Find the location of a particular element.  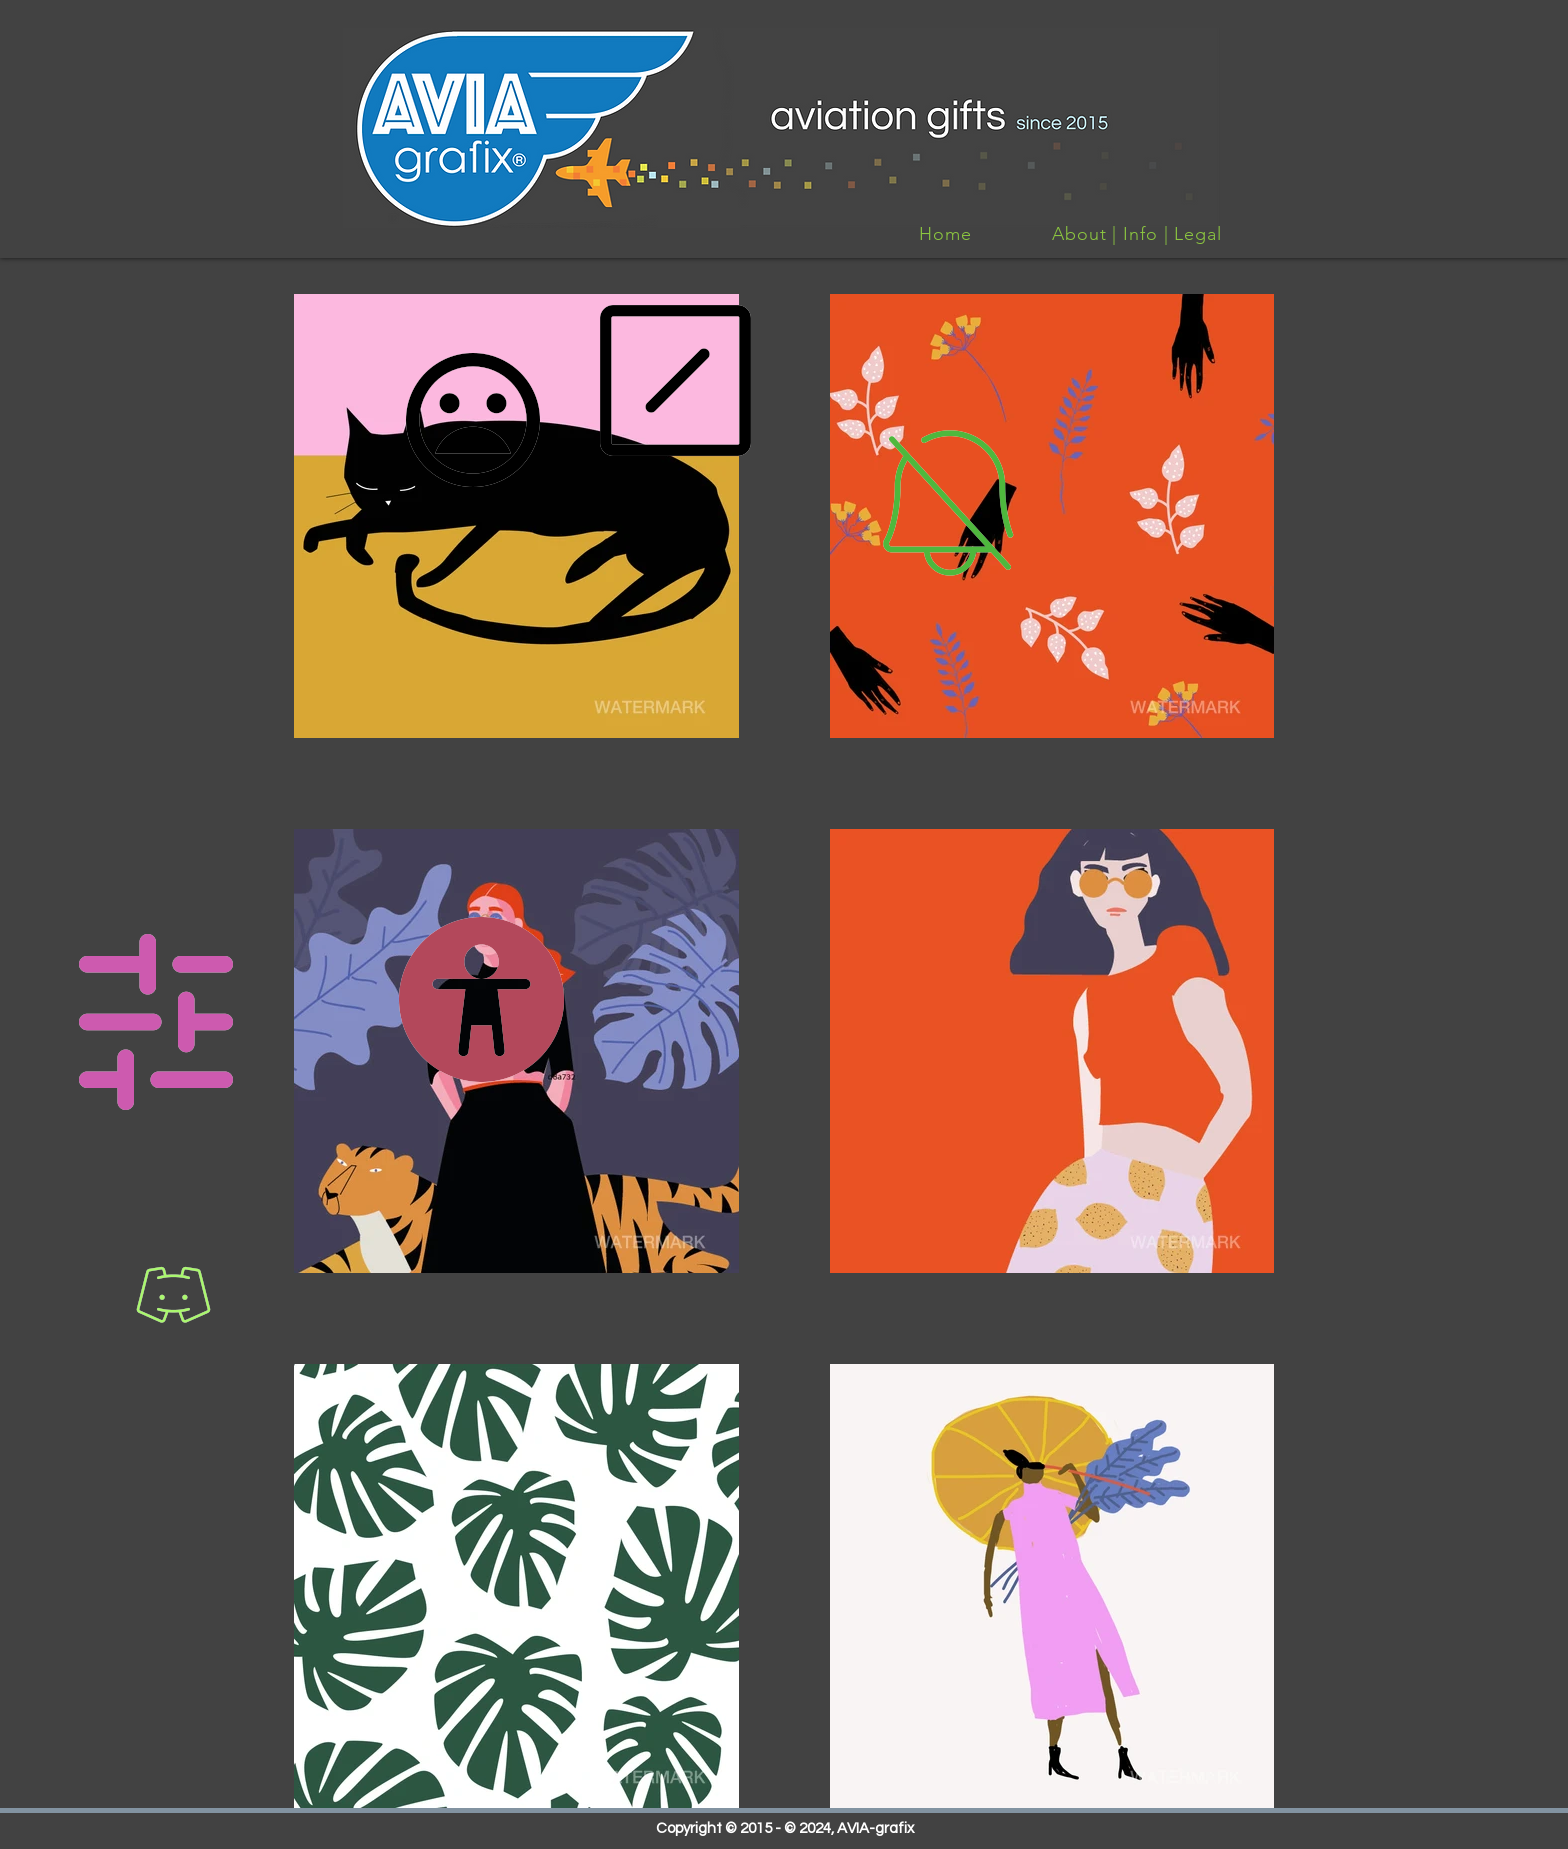

indicates an ignored file in a diff view is located at coordinates (675, 380).